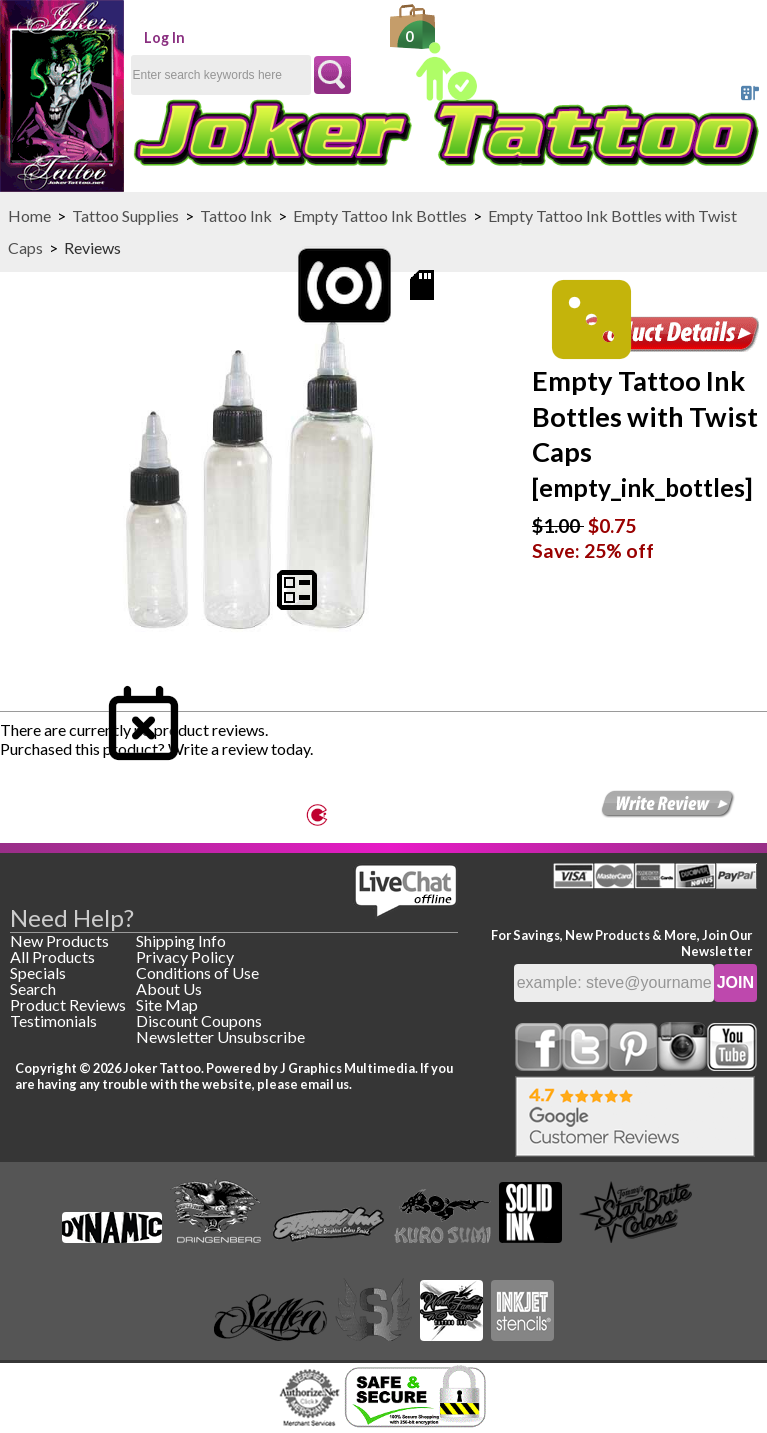 This screenshot has width=767, height=1433. Describe the element at coordinates (422, 285) in the screenshot. I see `access sd card storage` at that location.